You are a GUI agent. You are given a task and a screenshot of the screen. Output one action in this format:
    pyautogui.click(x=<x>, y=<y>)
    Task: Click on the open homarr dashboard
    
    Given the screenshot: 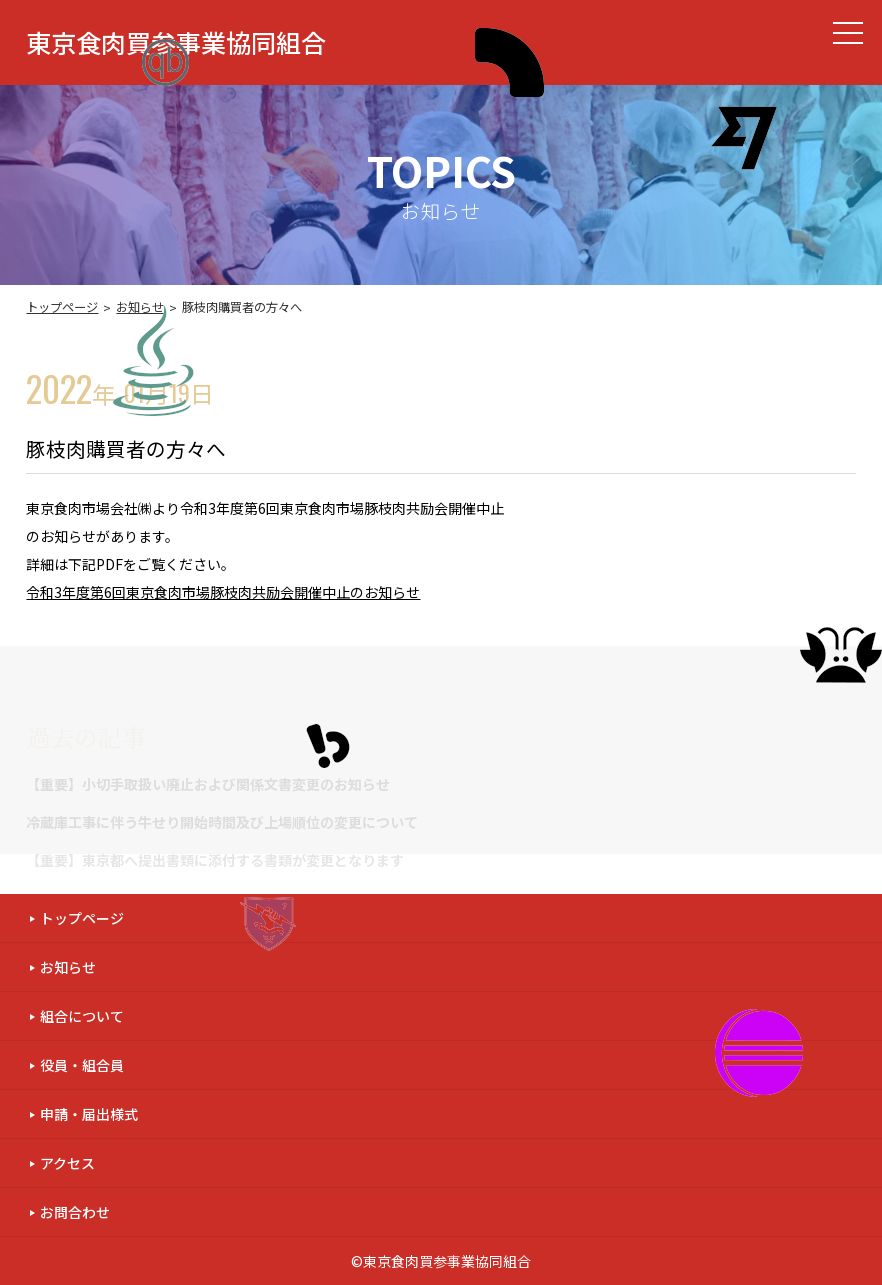 What is the action you would take?
    pyautogui.click(x=841, y=655)
    